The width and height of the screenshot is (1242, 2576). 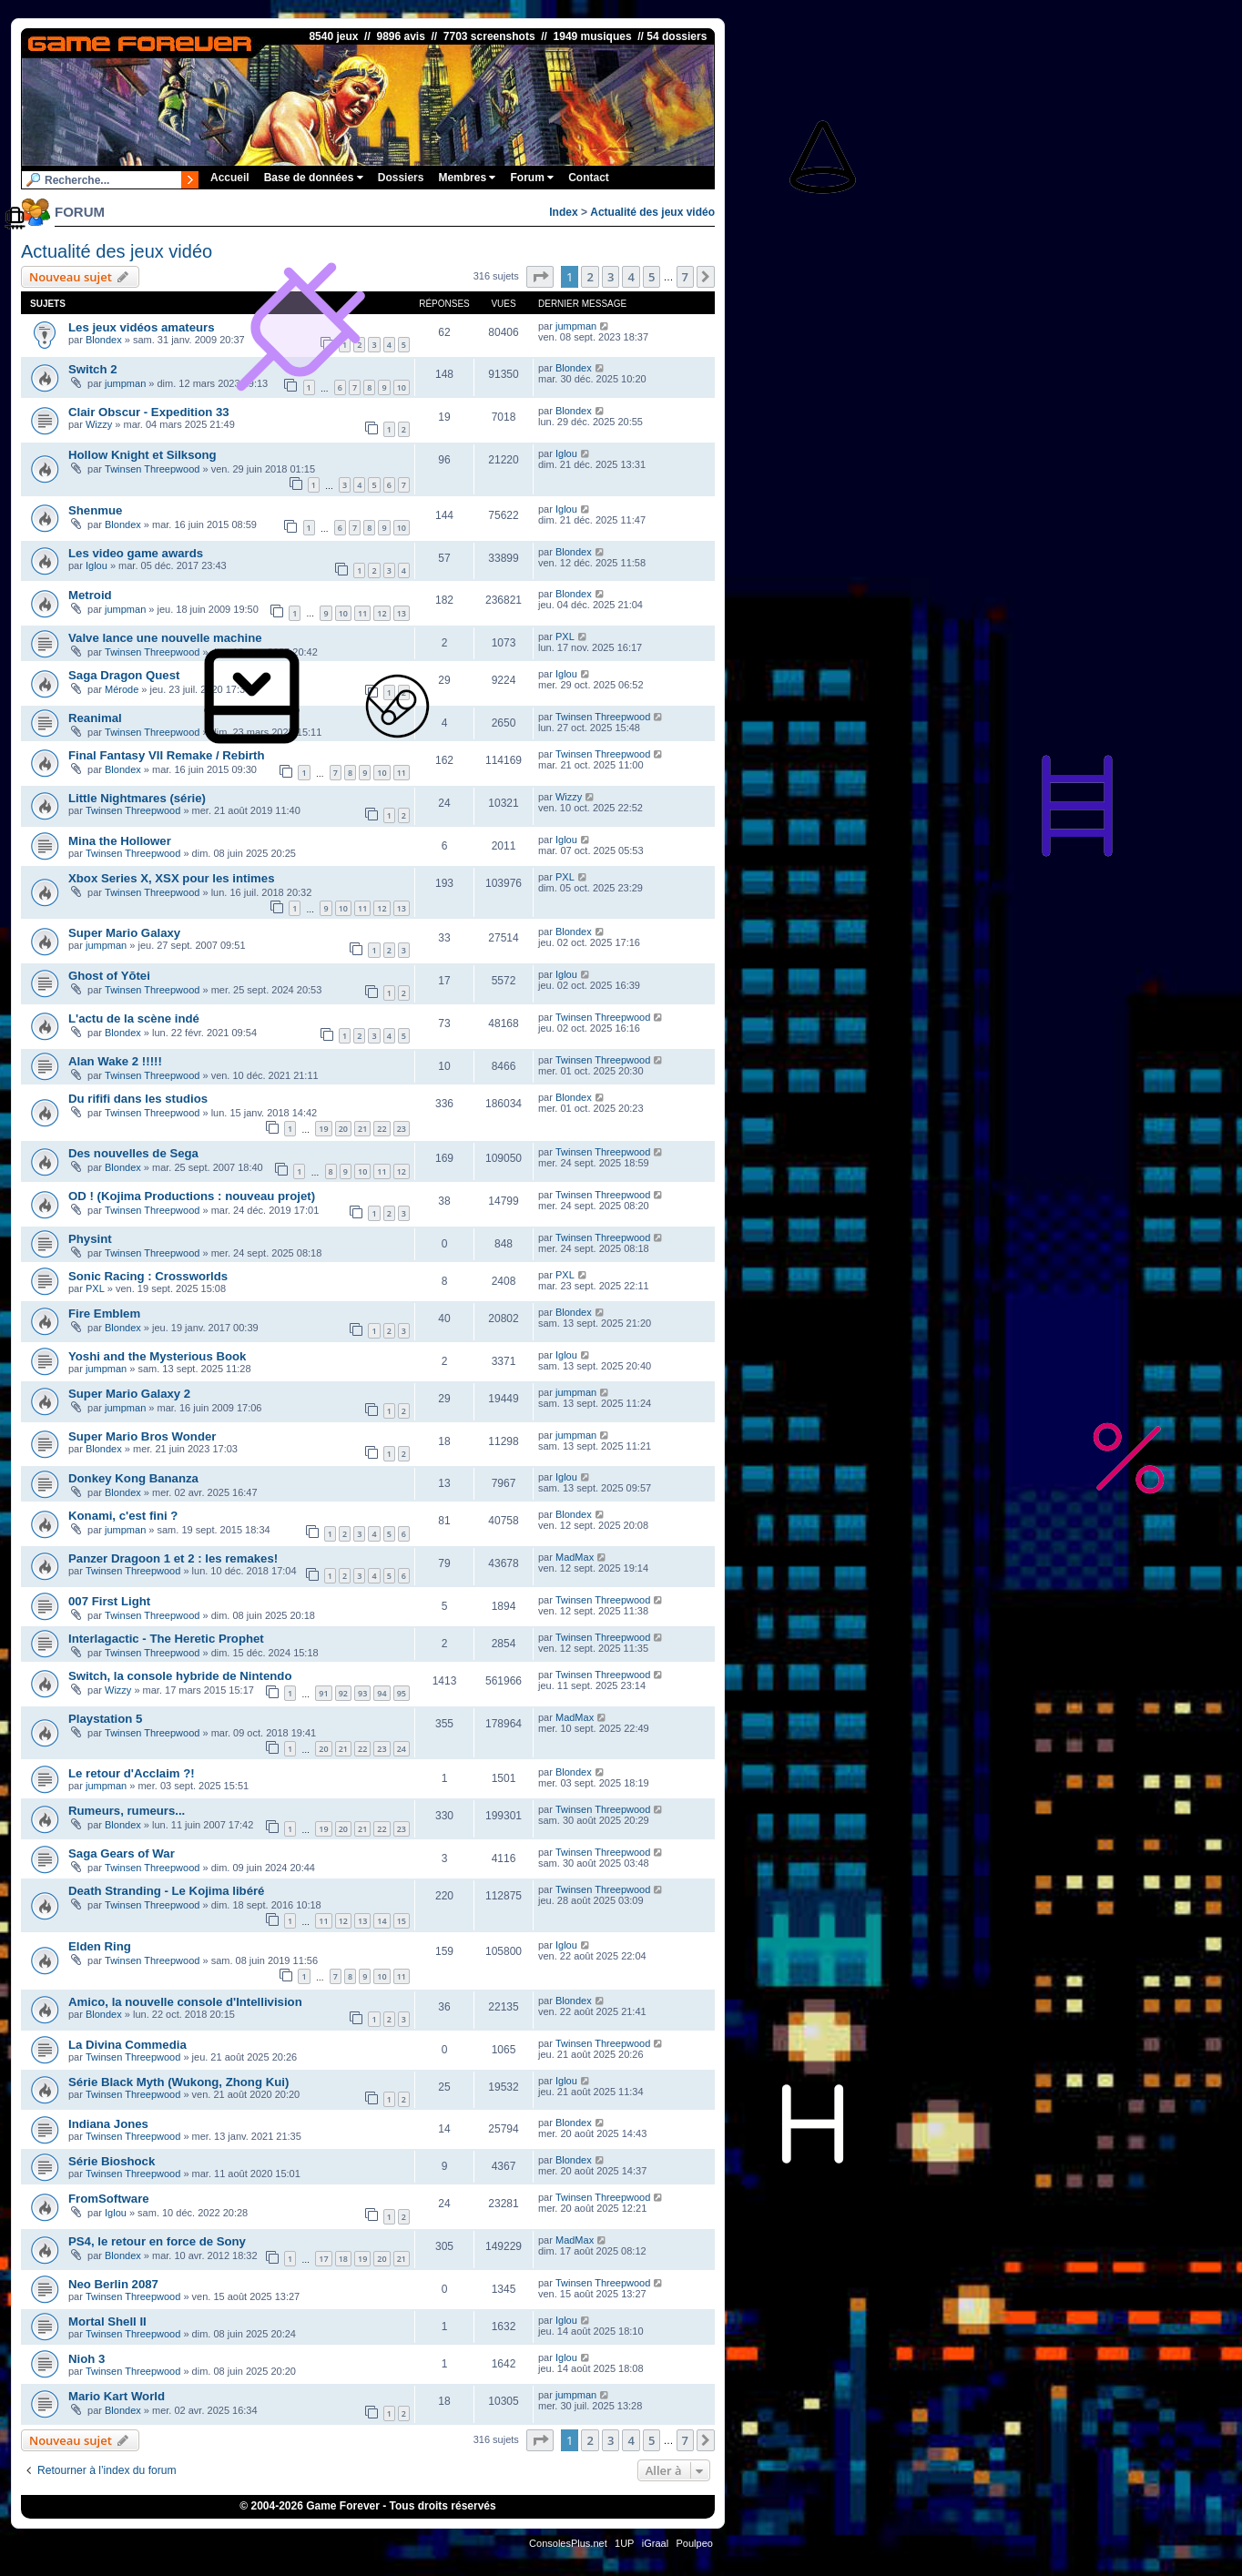 I want to click on access step-by-step instructions or tutorials, so click(x=1077, y=806).